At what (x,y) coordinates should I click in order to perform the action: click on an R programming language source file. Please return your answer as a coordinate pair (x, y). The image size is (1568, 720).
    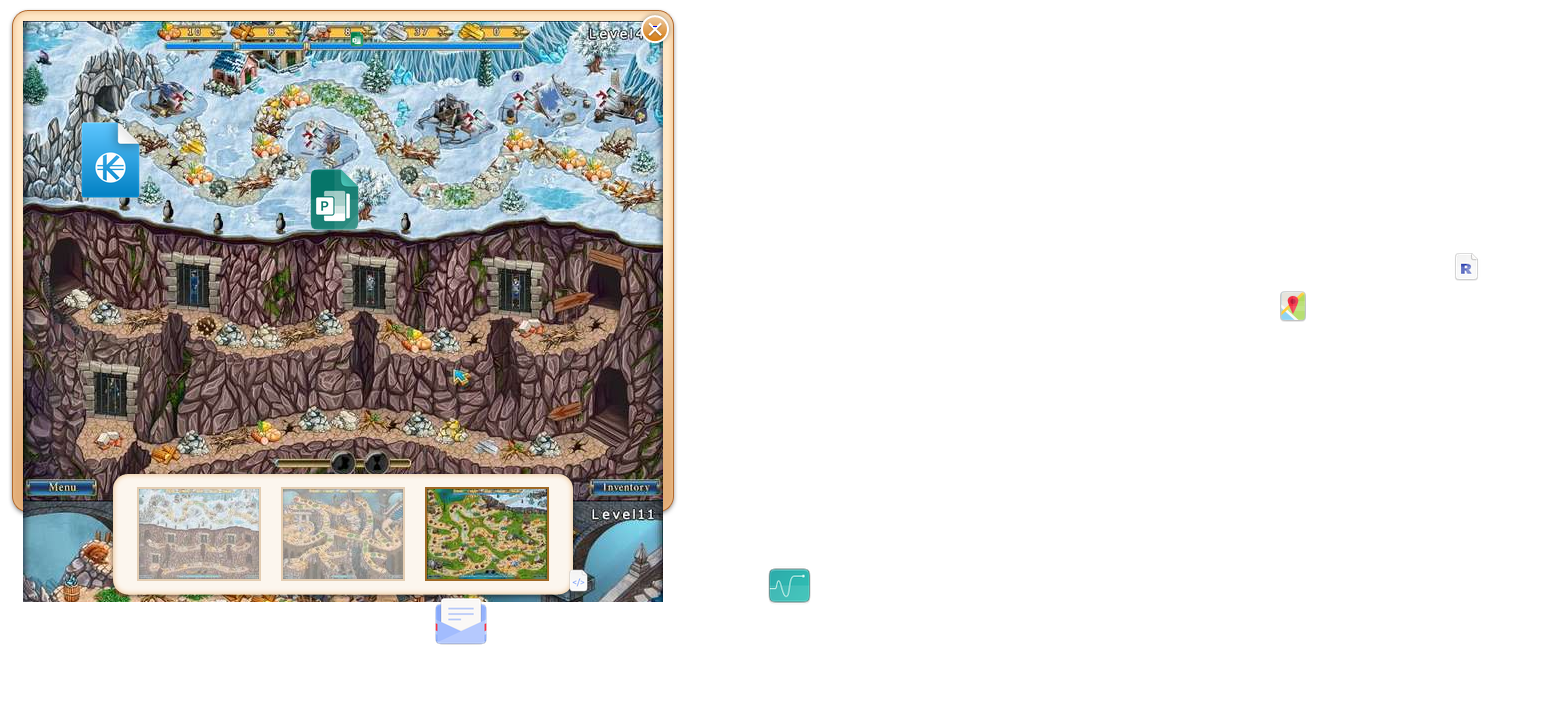
    Looking at the image, I should click on (1466, 266).